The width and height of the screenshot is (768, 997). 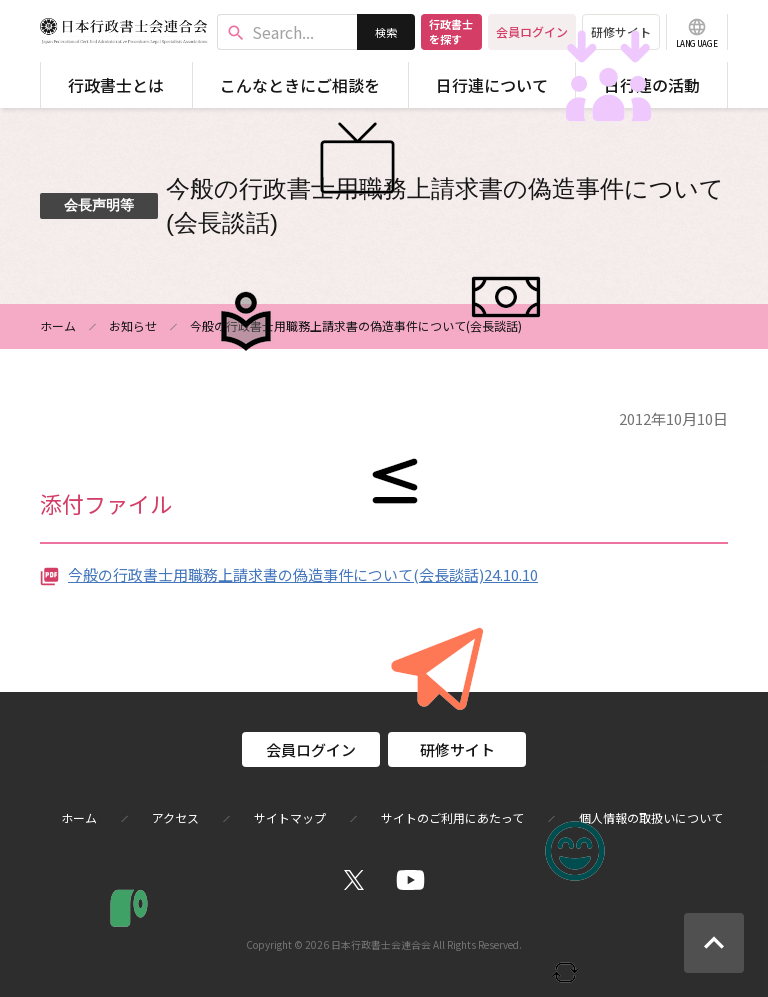 What do you see at coordinates (395, 481) in the screenshot?
I see `less than or equal to comparison operator` at bounding box center [395, 481].